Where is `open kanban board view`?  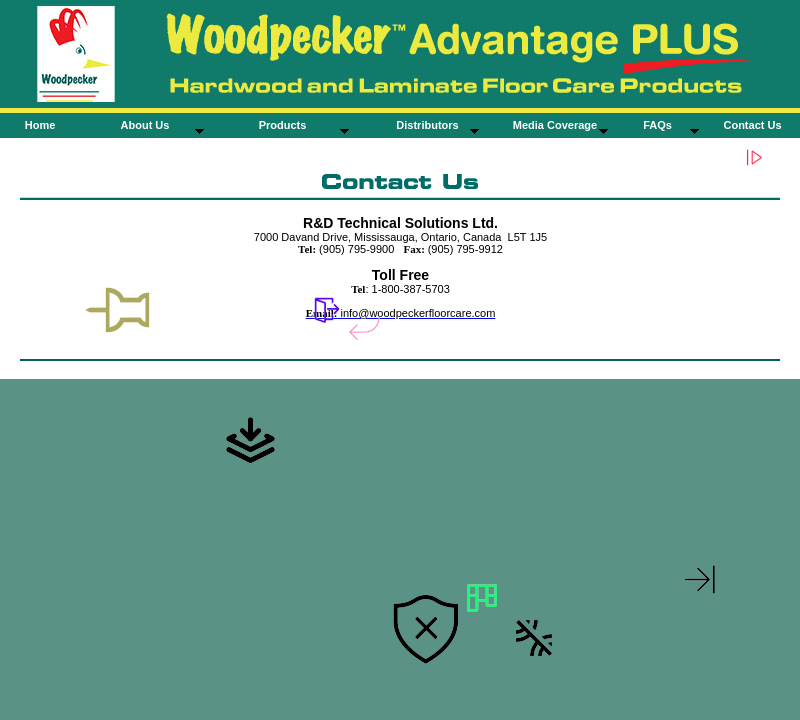 open kanban board view is located at coordinates (482, 597).